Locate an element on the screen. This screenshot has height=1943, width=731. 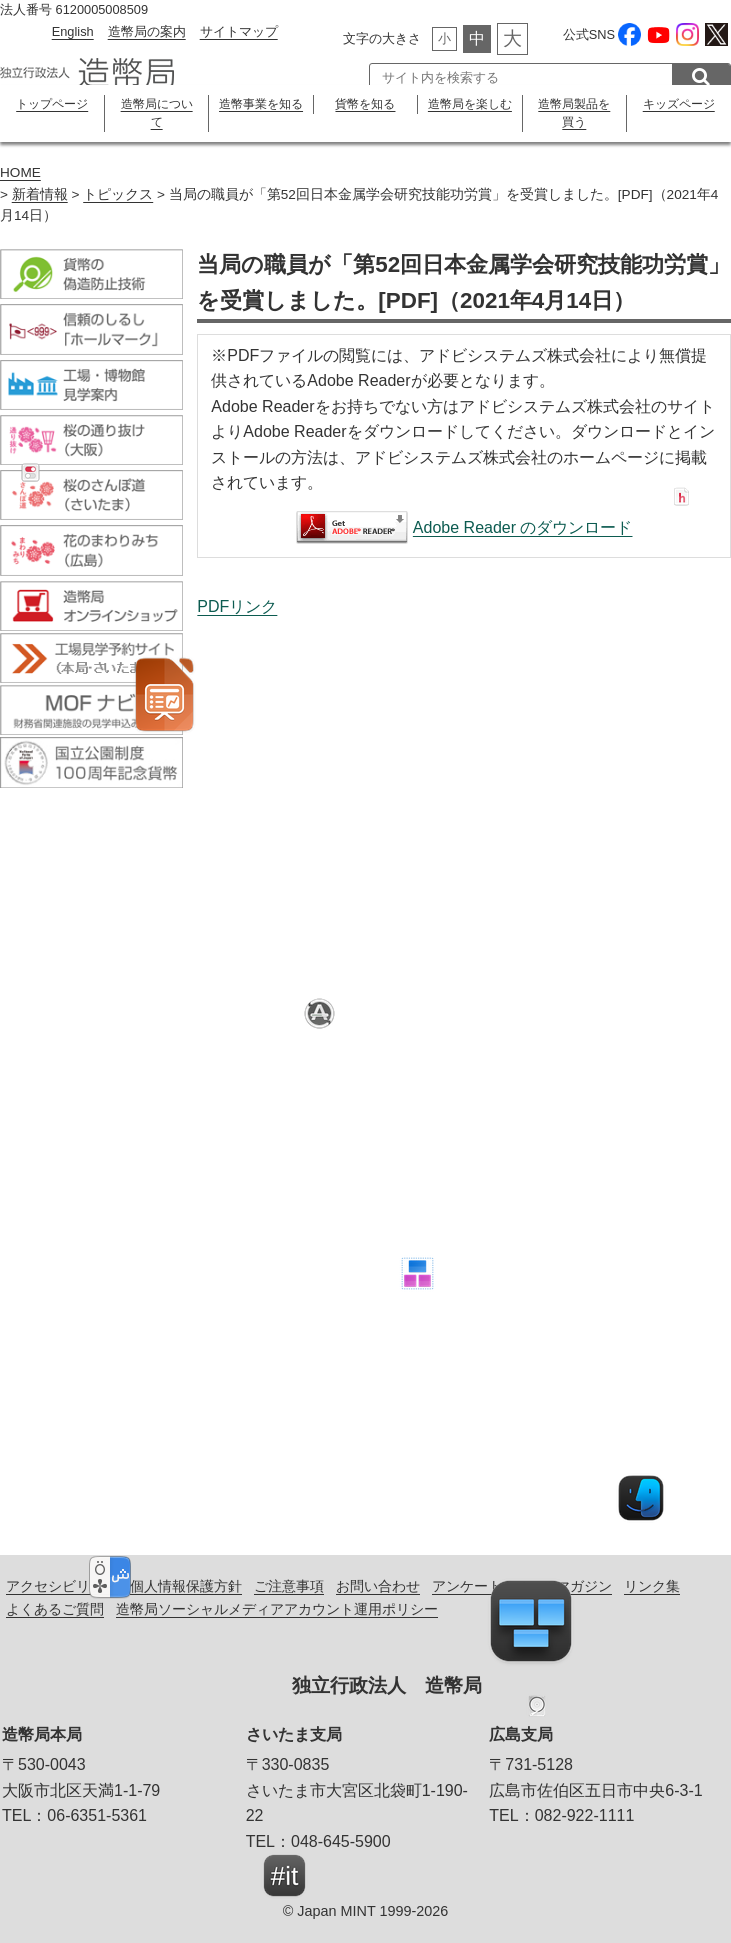
open libreoffice impress presentation software is located at coordinates (164, 694).